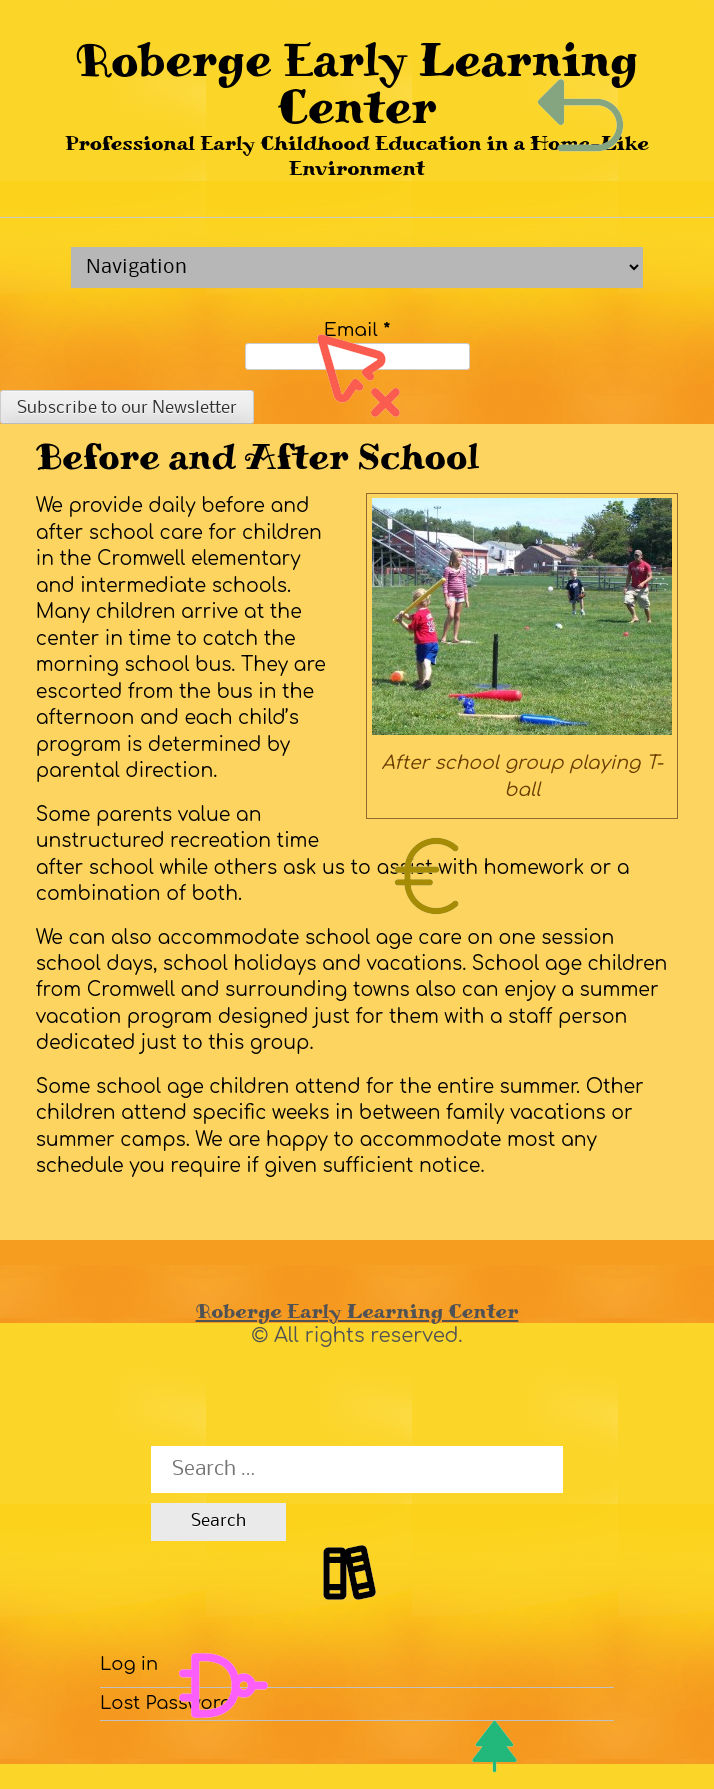 This screenshot has width=714, height=1789. What do you see at coordinates (354, 371) in the screenshot?
I see `disable cursor or pointer functionality` at bounding box center [354, 371].